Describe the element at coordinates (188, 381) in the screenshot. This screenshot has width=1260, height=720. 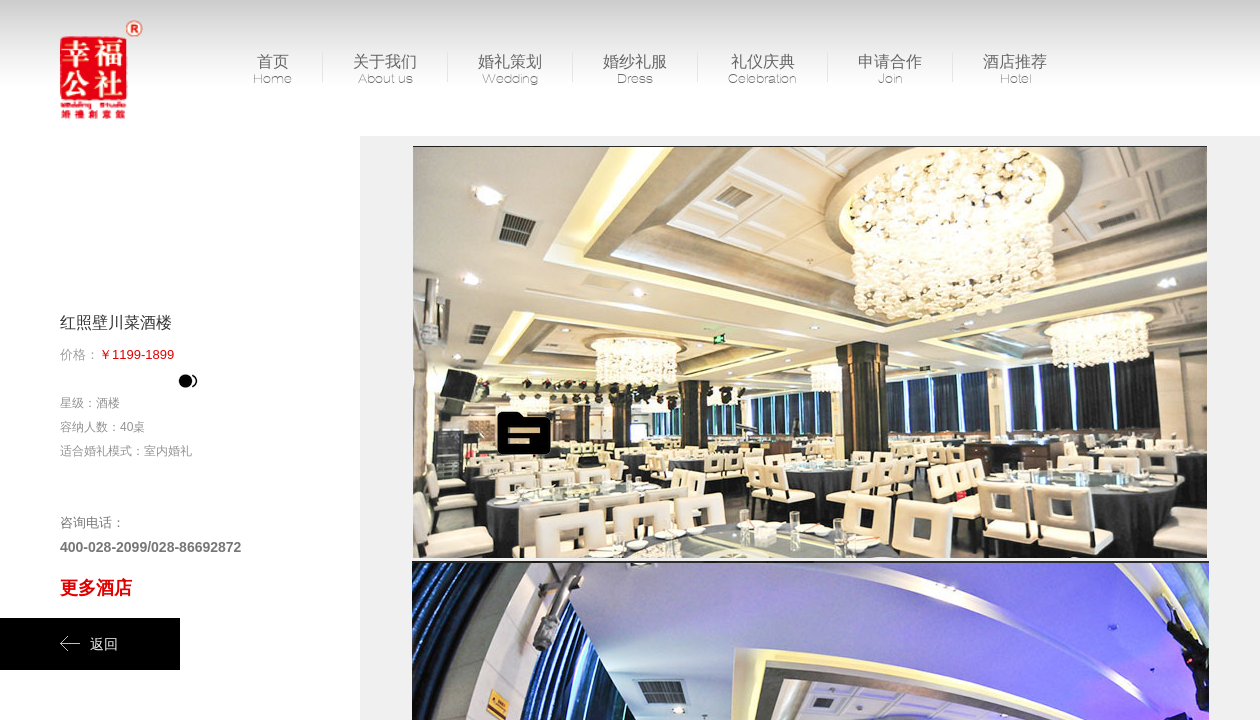
I see `indicates active recording or live broadcast` at that location.